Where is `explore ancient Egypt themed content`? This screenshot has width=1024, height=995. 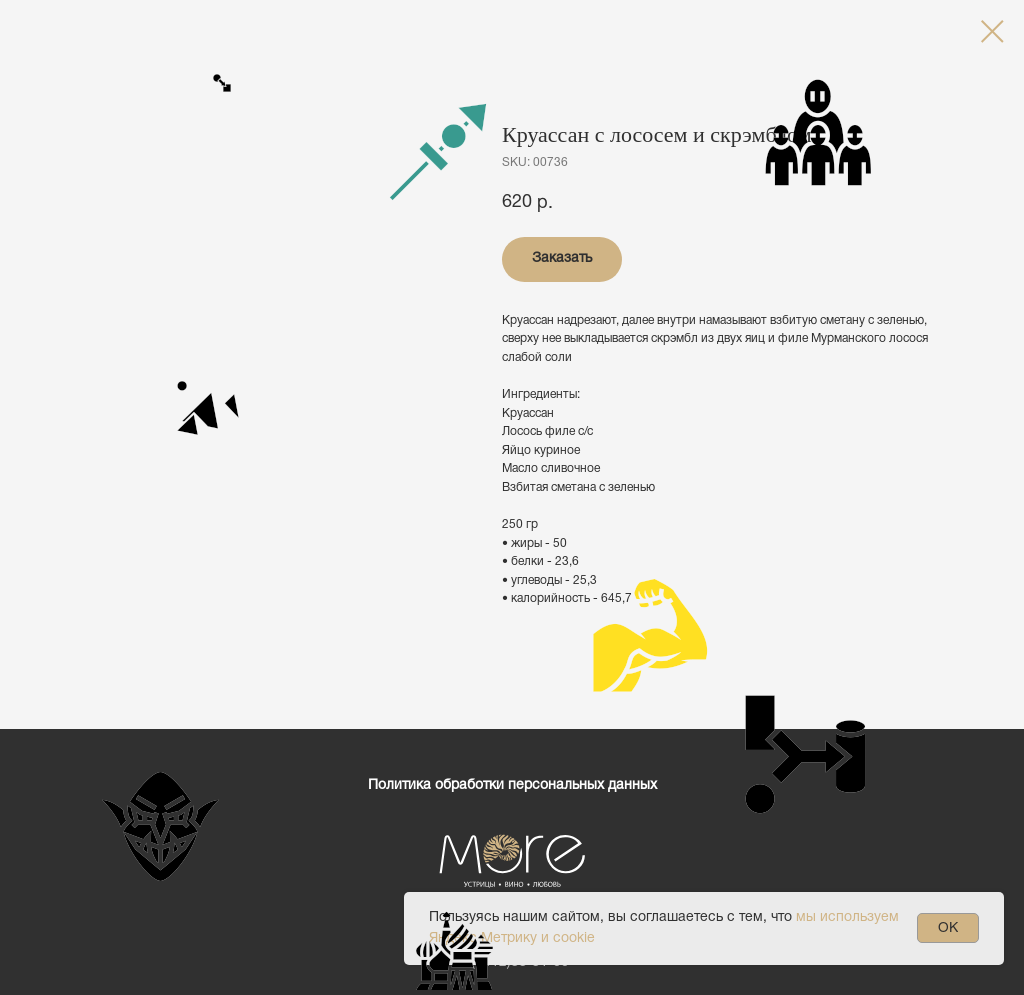 explore ancient Egypt themed content is located at coordinates (208, 411).